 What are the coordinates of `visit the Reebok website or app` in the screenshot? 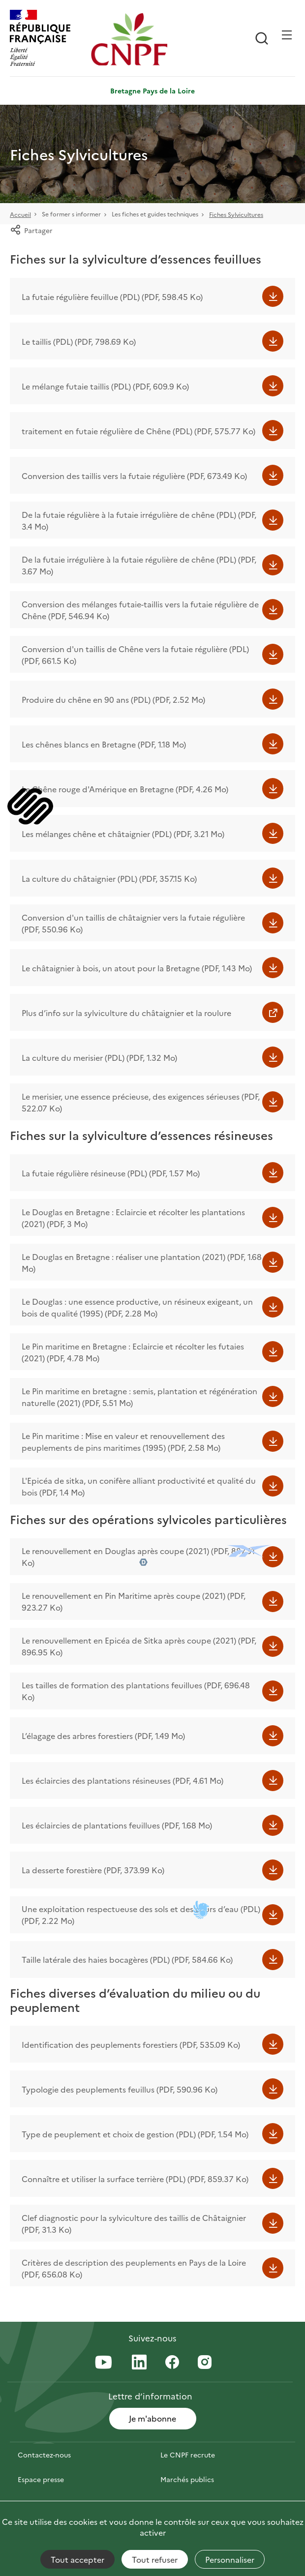 It's located at (249, 1551).